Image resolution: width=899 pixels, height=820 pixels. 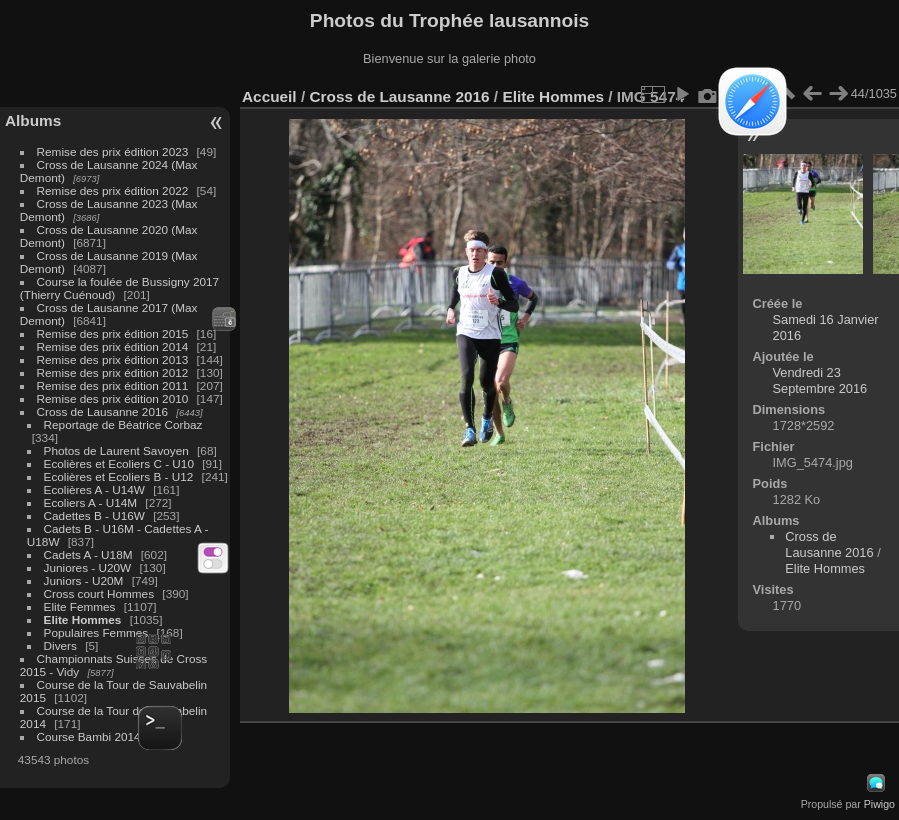 What do you see at coordinates (160, 728) in the screenshot?
I see `open the terminal application` at bounding box center [160, 728].